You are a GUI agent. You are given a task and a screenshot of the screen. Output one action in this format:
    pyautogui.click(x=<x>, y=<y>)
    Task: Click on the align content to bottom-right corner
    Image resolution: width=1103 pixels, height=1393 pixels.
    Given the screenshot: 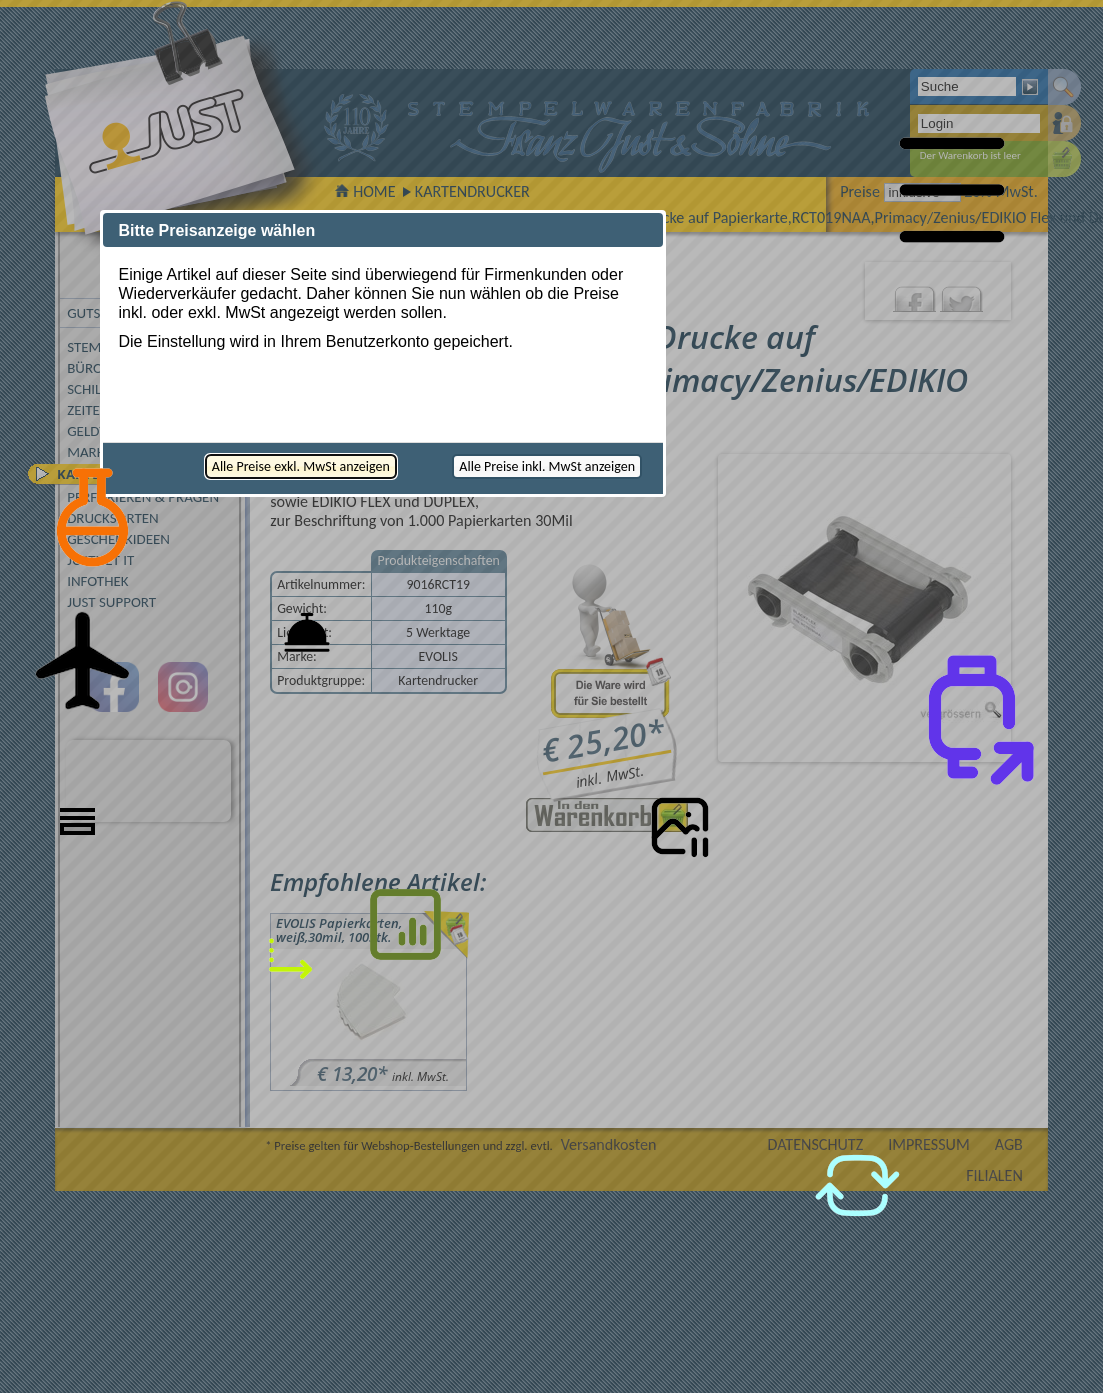 What is the action you would take?
    pyautogui.click(x=405, y=924)
    